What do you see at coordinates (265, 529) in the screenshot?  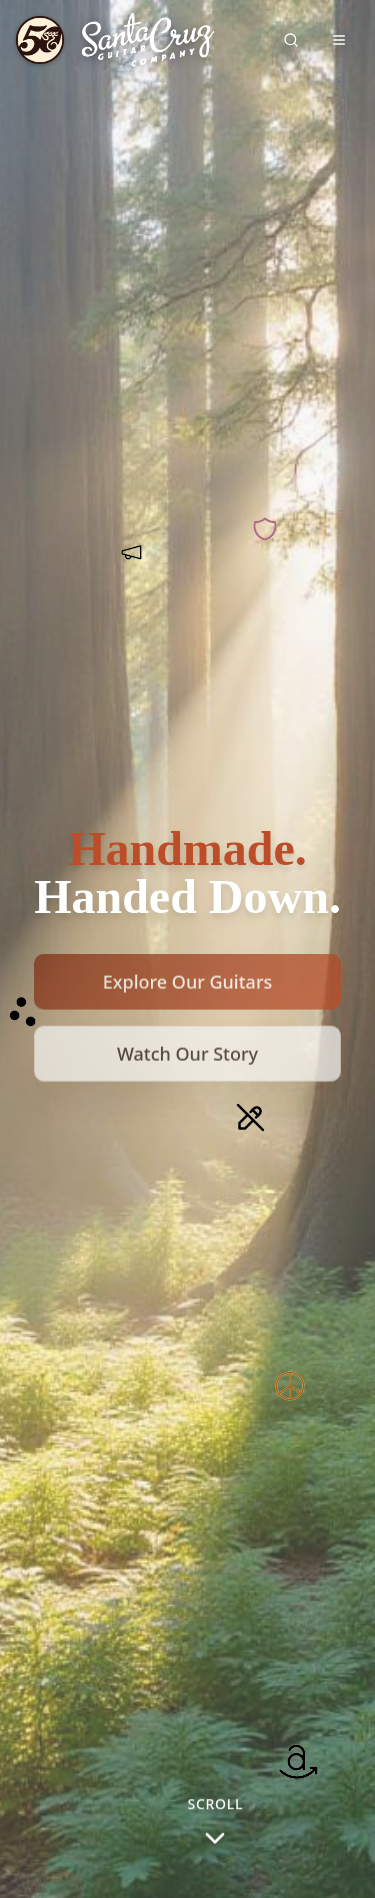 I see `access security settings` at bounding box center [265, 529].